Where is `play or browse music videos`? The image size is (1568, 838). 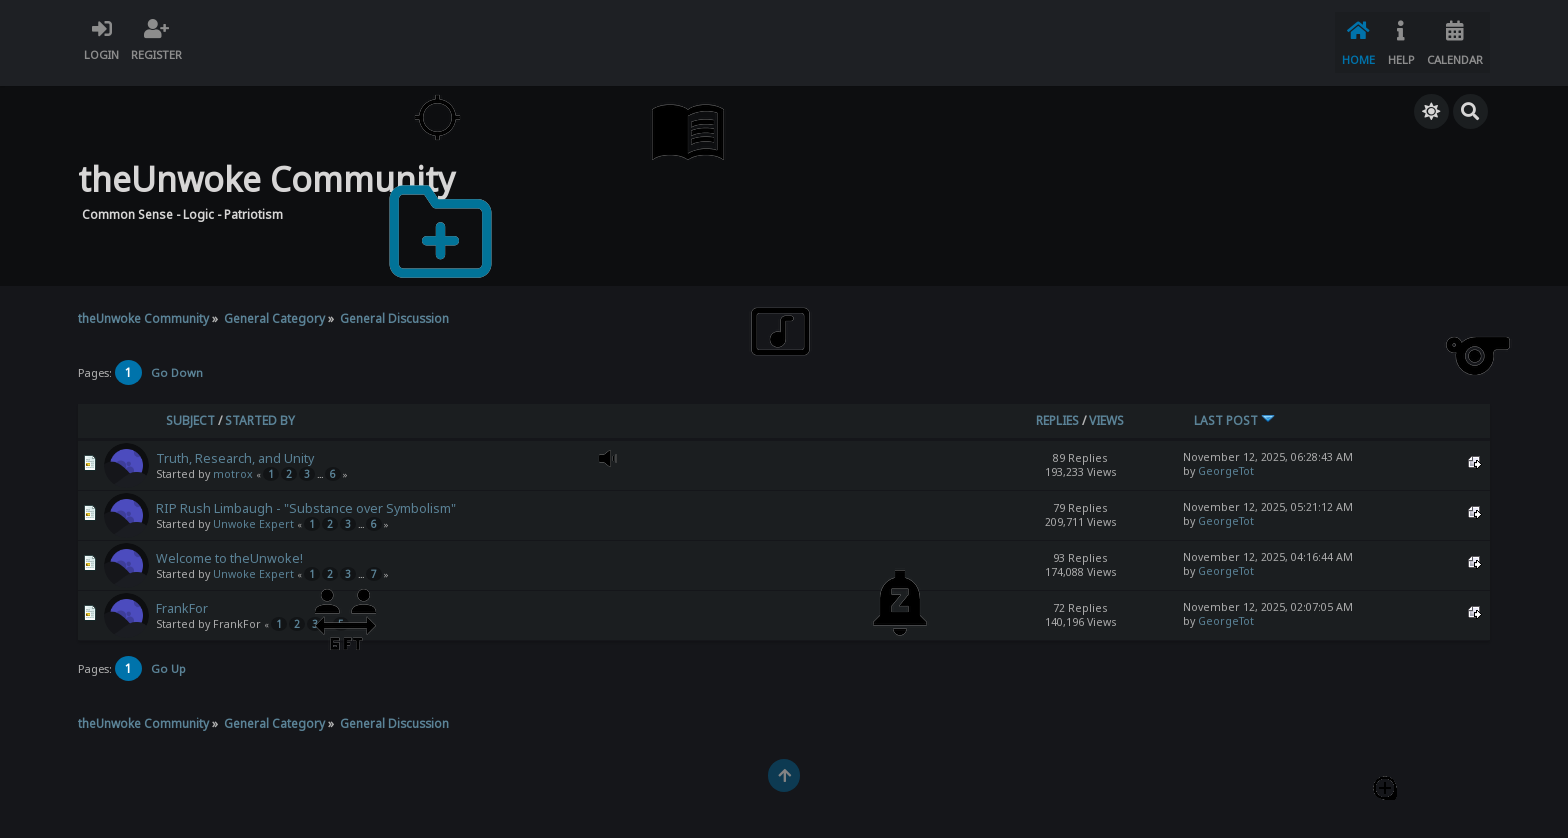
play or browse music videos is located at coordinates (780, 331).